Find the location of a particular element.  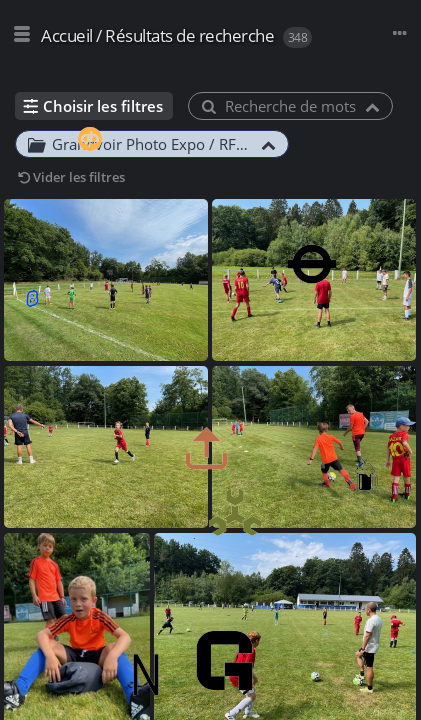

open scratch programming environment is located at coordinates (32, 298).